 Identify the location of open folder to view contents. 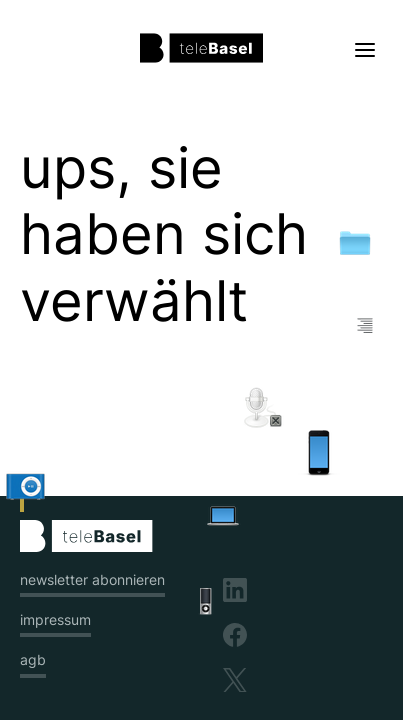
(355, 243).